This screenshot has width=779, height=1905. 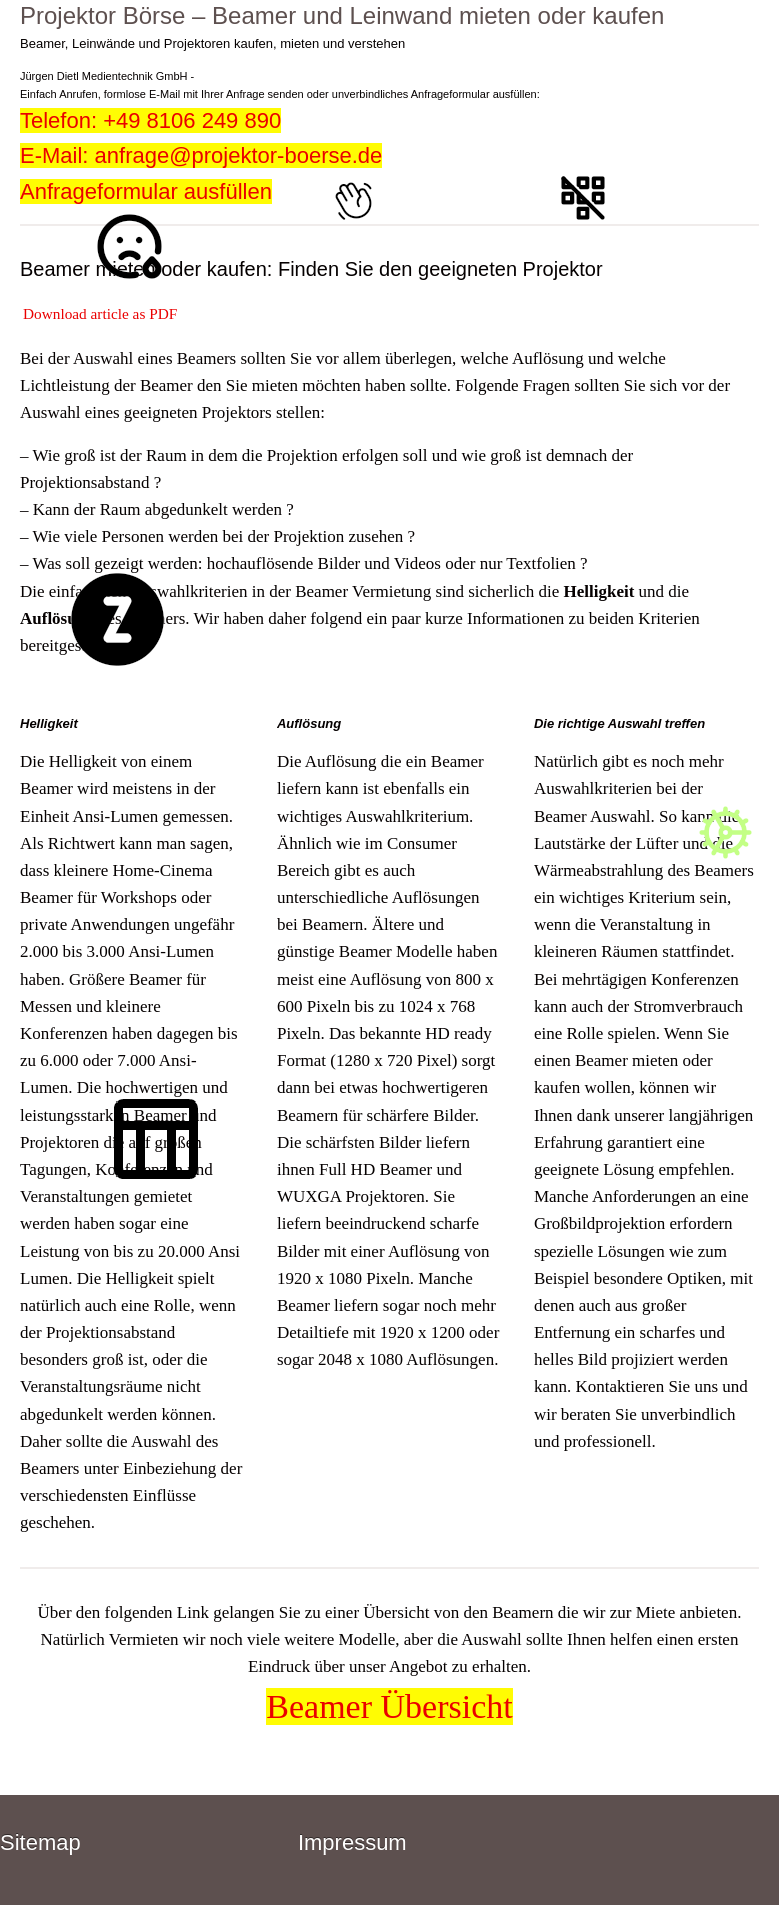 What do you see at coordinates (353, 200) in the screenshot?
I see `send a greeting or say hello` at bounding box center [353, 200].